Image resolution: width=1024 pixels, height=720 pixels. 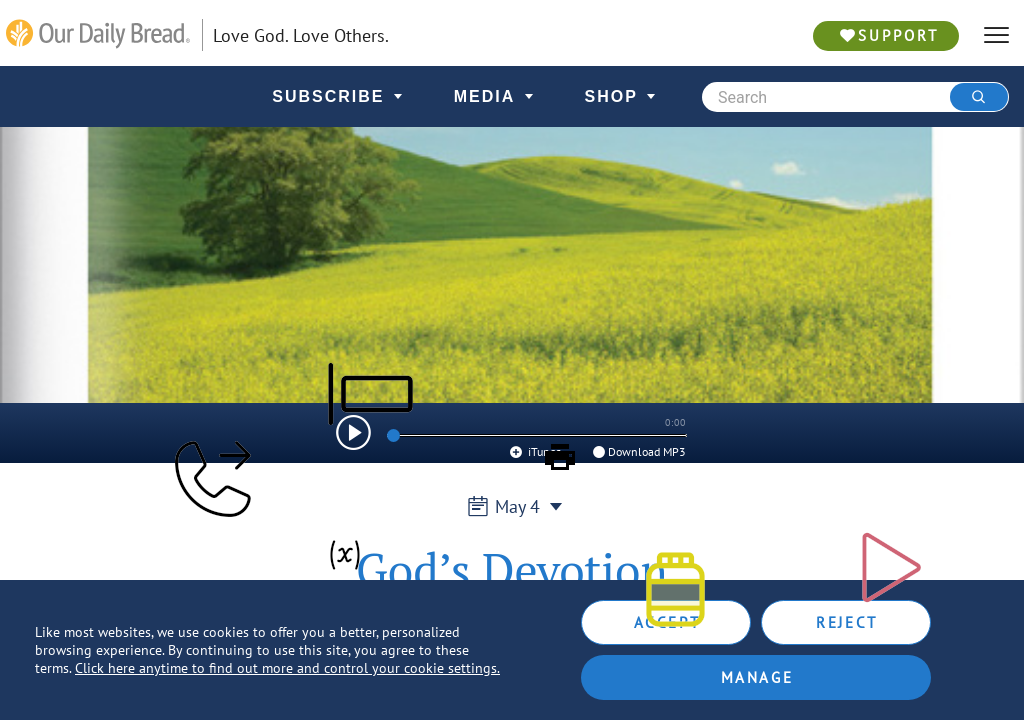 I want to click on print this document, so click(x=560, y=457).